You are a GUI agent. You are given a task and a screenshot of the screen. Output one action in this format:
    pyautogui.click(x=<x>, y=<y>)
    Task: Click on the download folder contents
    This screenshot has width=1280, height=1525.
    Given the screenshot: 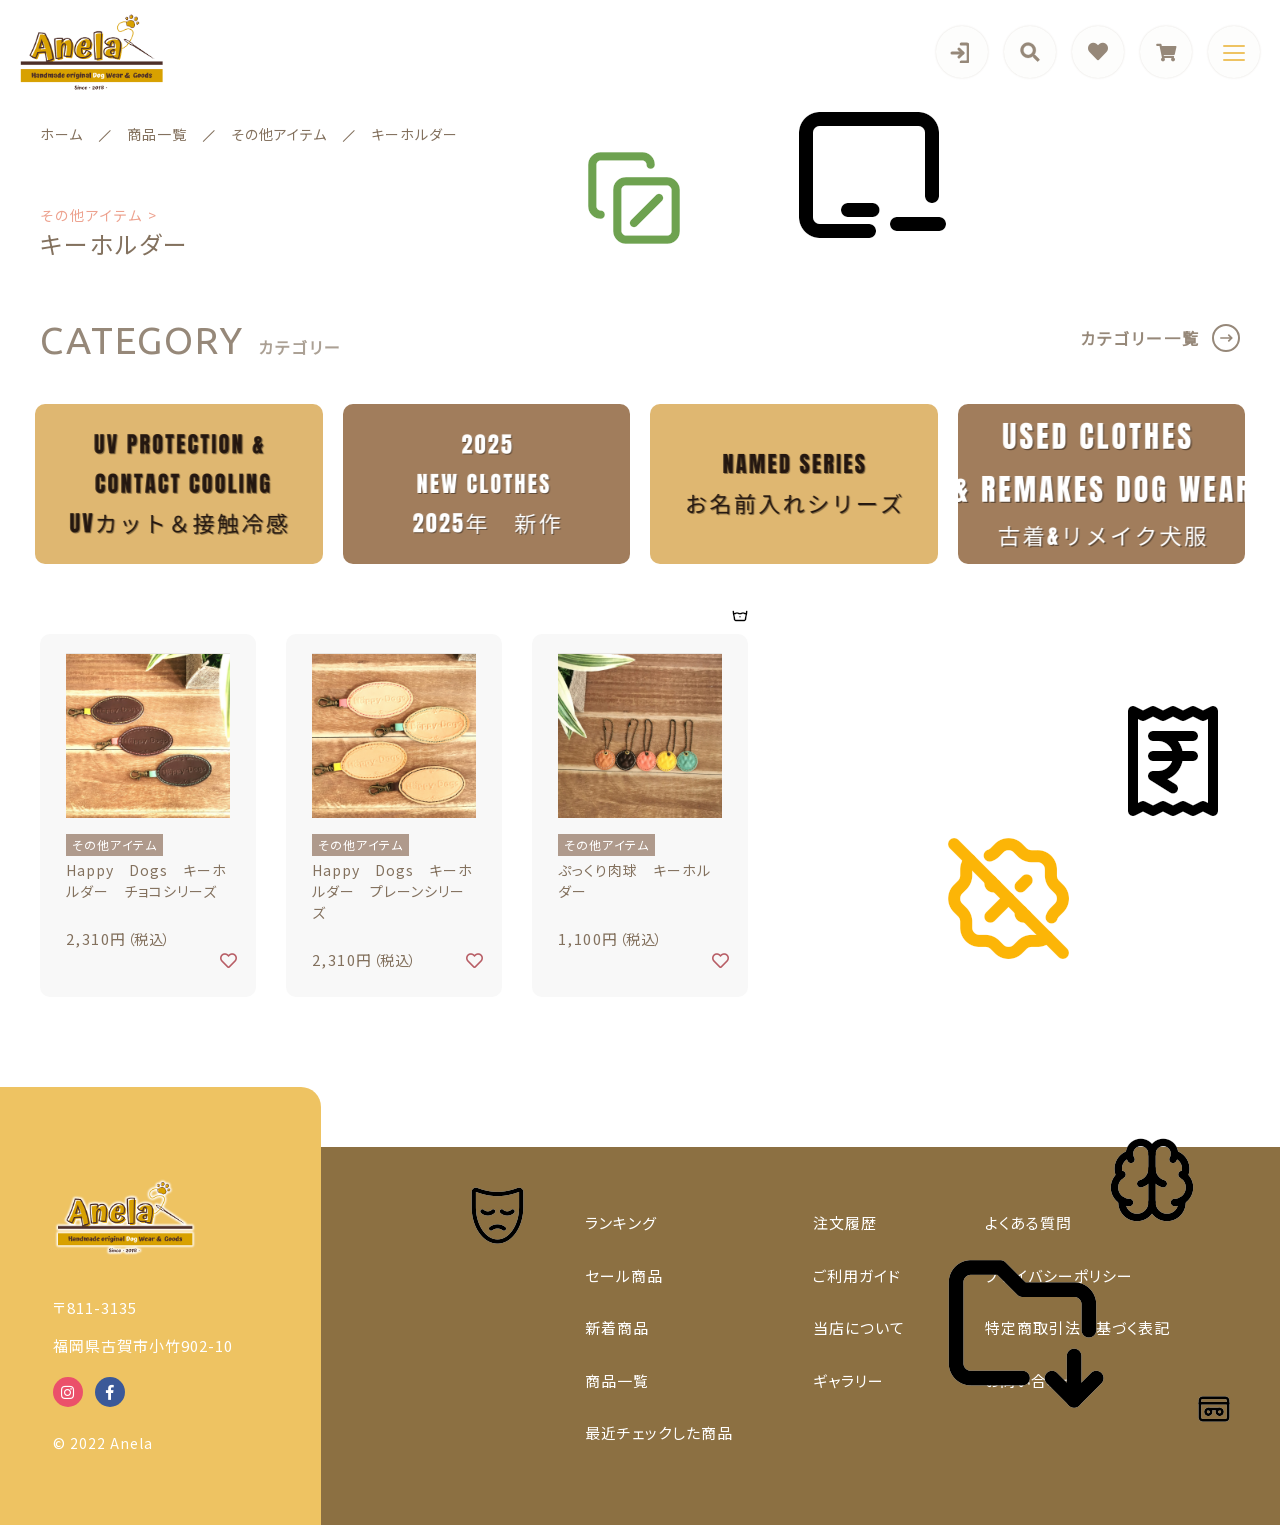 What is the action you would take?
    pyautogui.click(x=1022, y=1326)
    